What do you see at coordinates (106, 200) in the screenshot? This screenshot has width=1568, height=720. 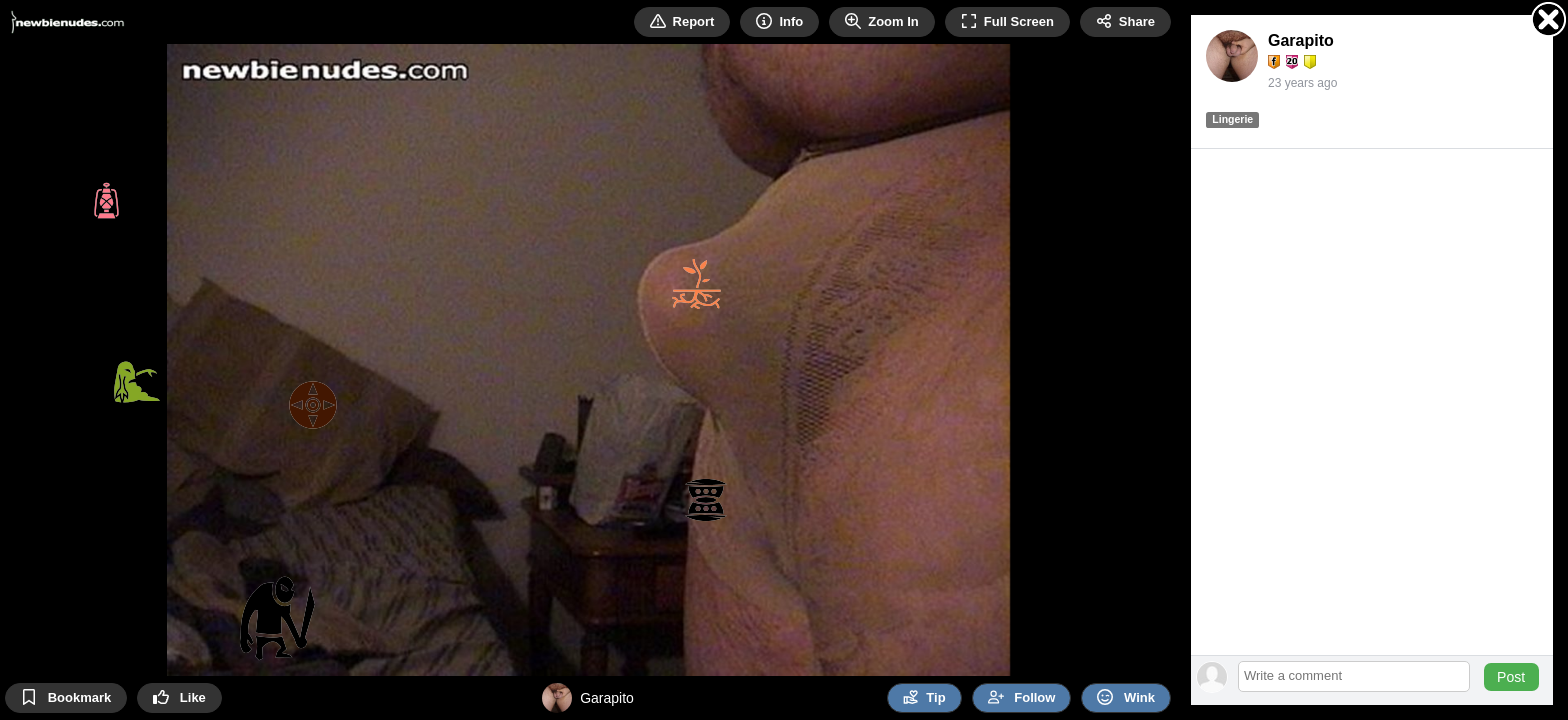 I see `toggle light or dark mode` at bounding box center [106, 200].